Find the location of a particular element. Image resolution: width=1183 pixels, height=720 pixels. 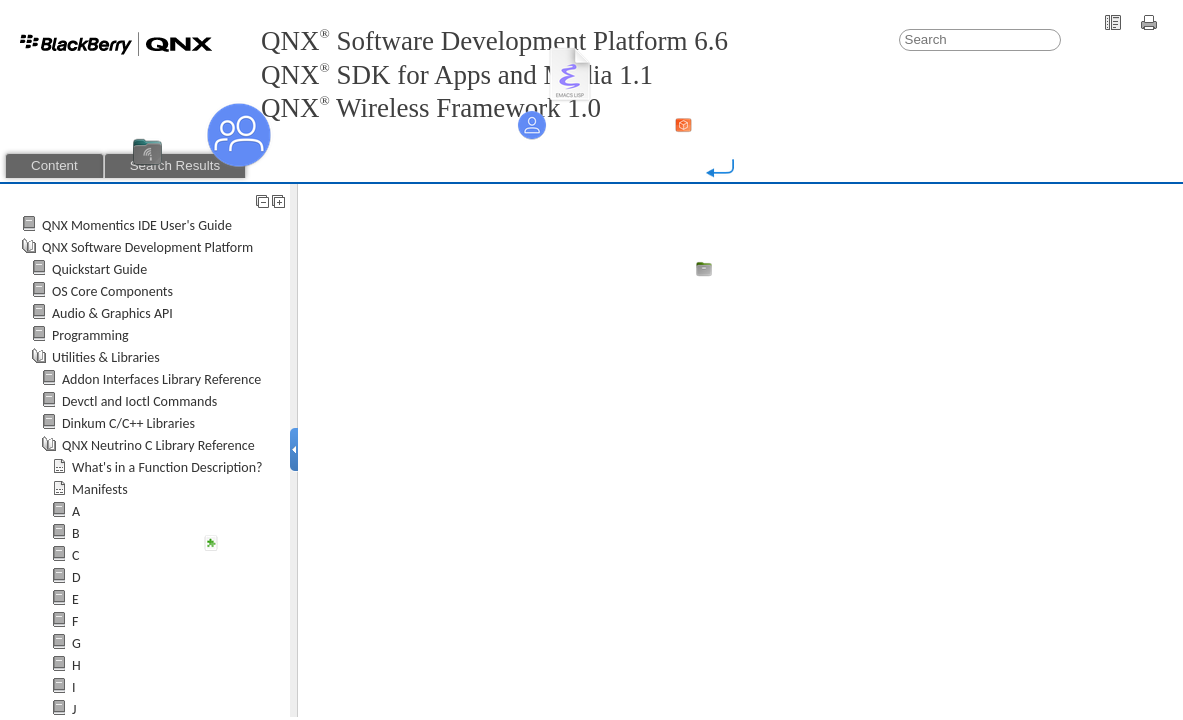

open the file manager application is located at coordinates (704, 269).